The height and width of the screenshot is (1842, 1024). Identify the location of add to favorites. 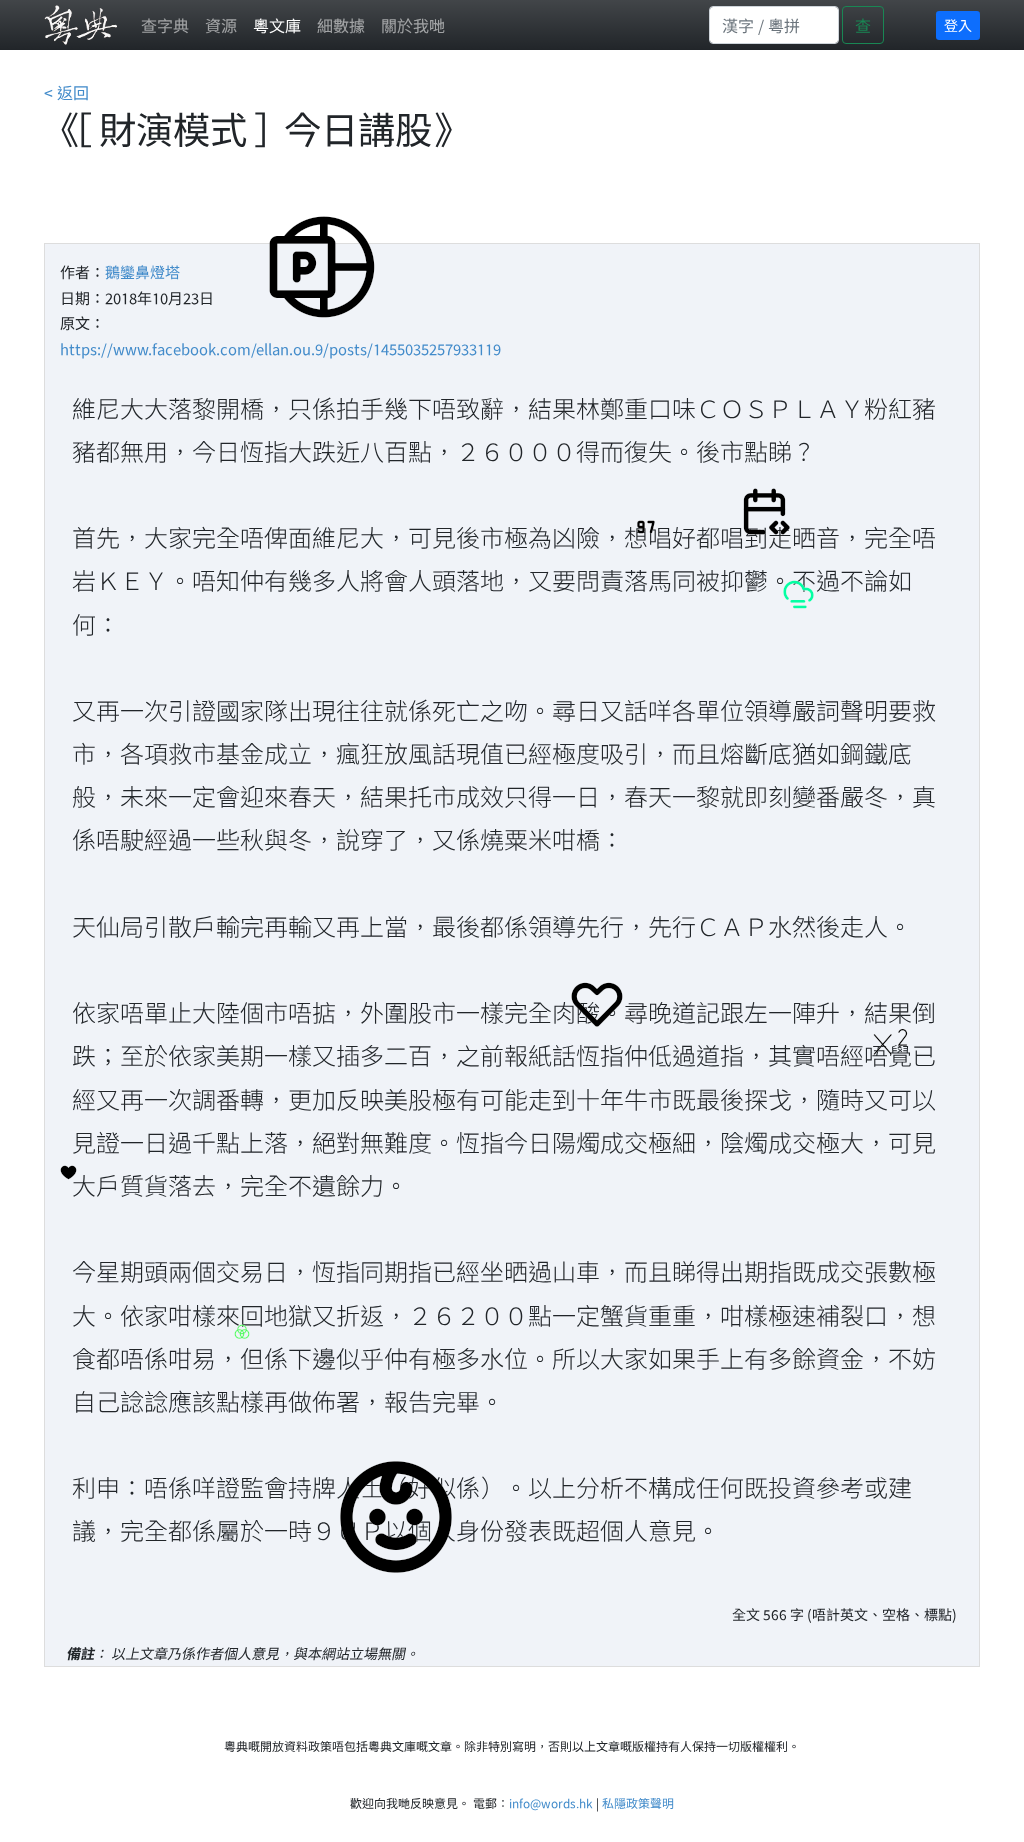
(597, 1003).